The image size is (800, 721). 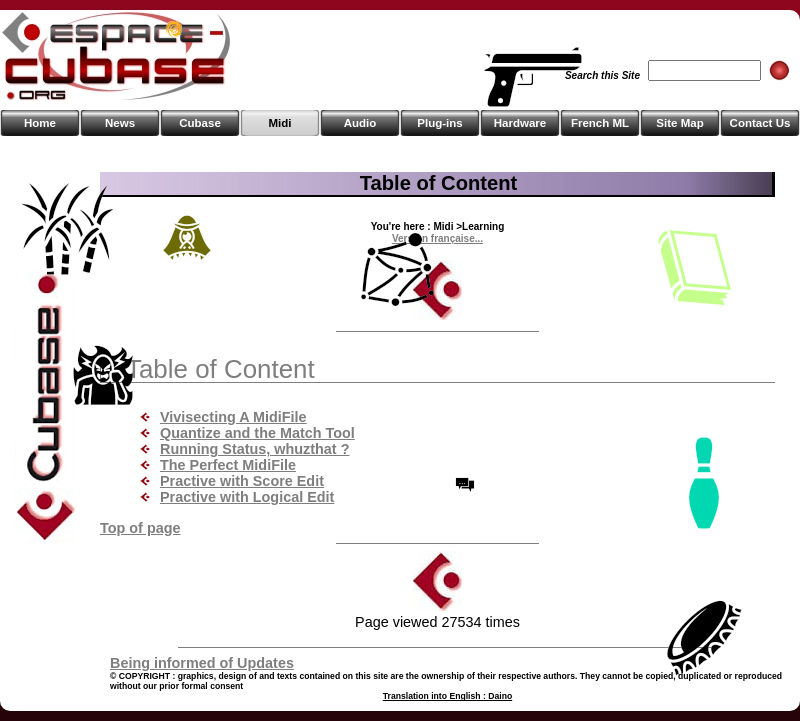 What do you see at coordinates (465, 485) in the screenshot?
I see `open chat or messaging feature` at bounding box center [465, 485].